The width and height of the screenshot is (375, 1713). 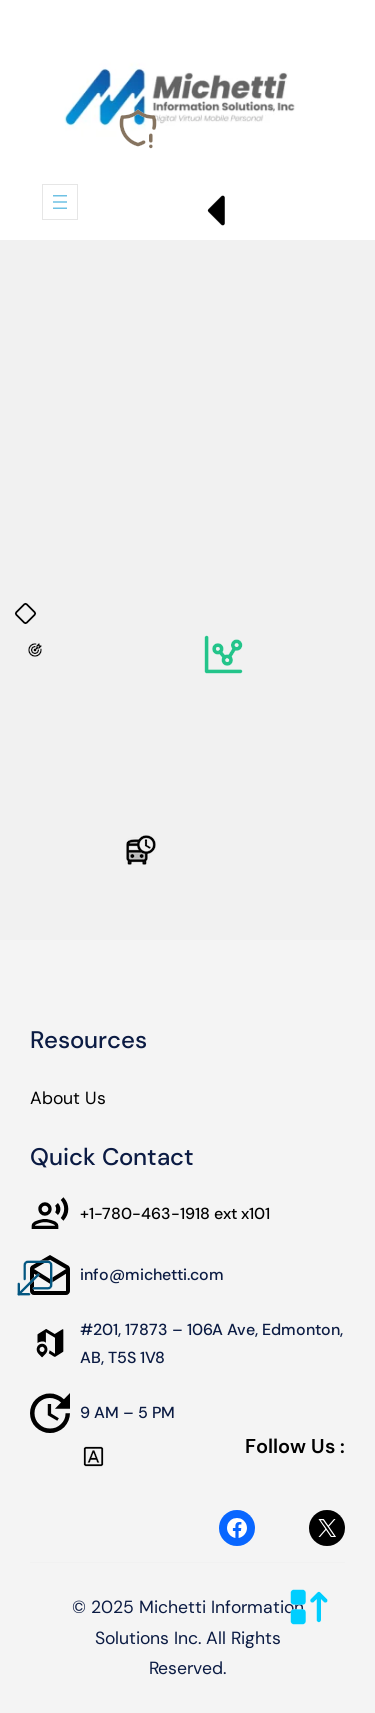 What do you see at coordinates (218, 210) in the screenshot?
I see `go back to the previous screen` at bounding box center [218, 210].